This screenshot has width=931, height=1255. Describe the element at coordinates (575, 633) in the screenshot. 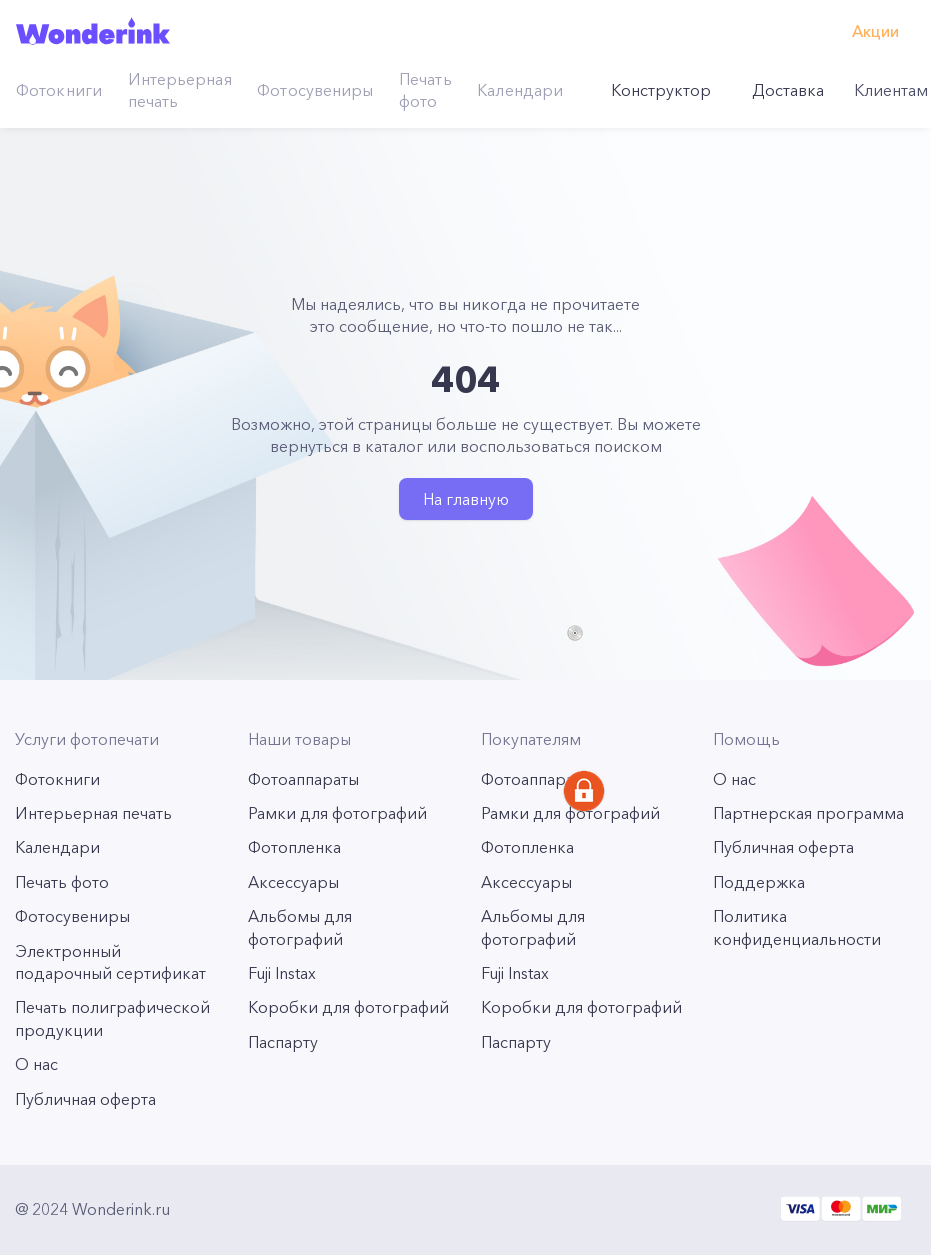

I see `recordable CD media device` at that location.